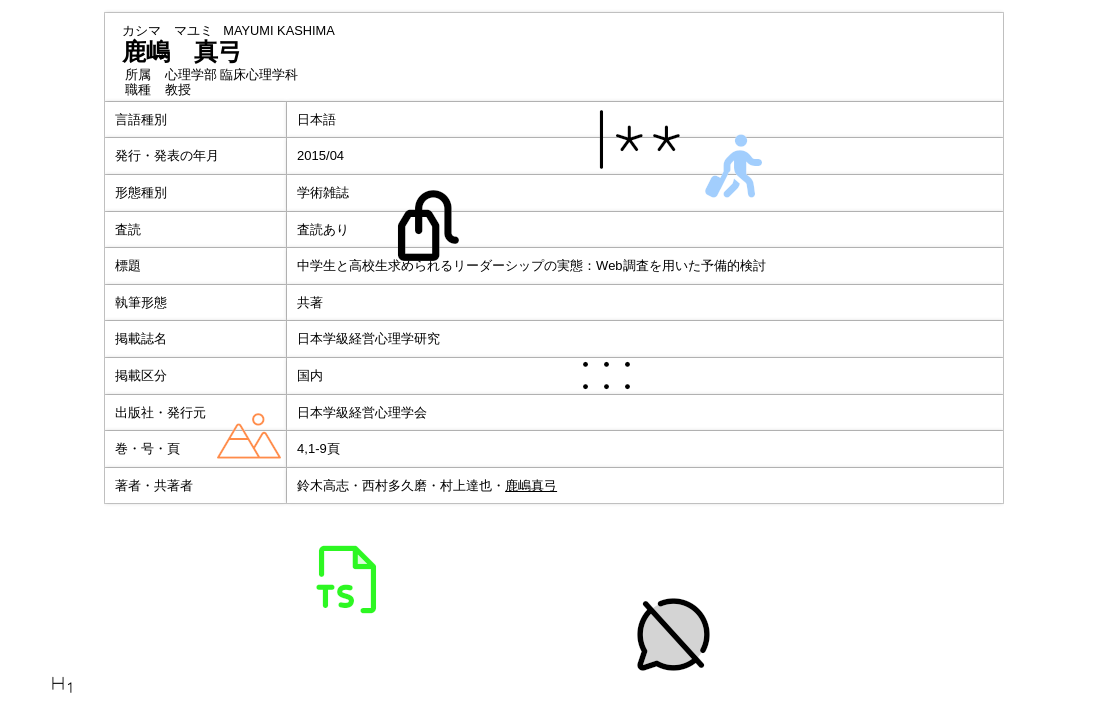  Describe the element at coordinates (635, 139) in the screenshot. I see `enter or view password field` at that location.